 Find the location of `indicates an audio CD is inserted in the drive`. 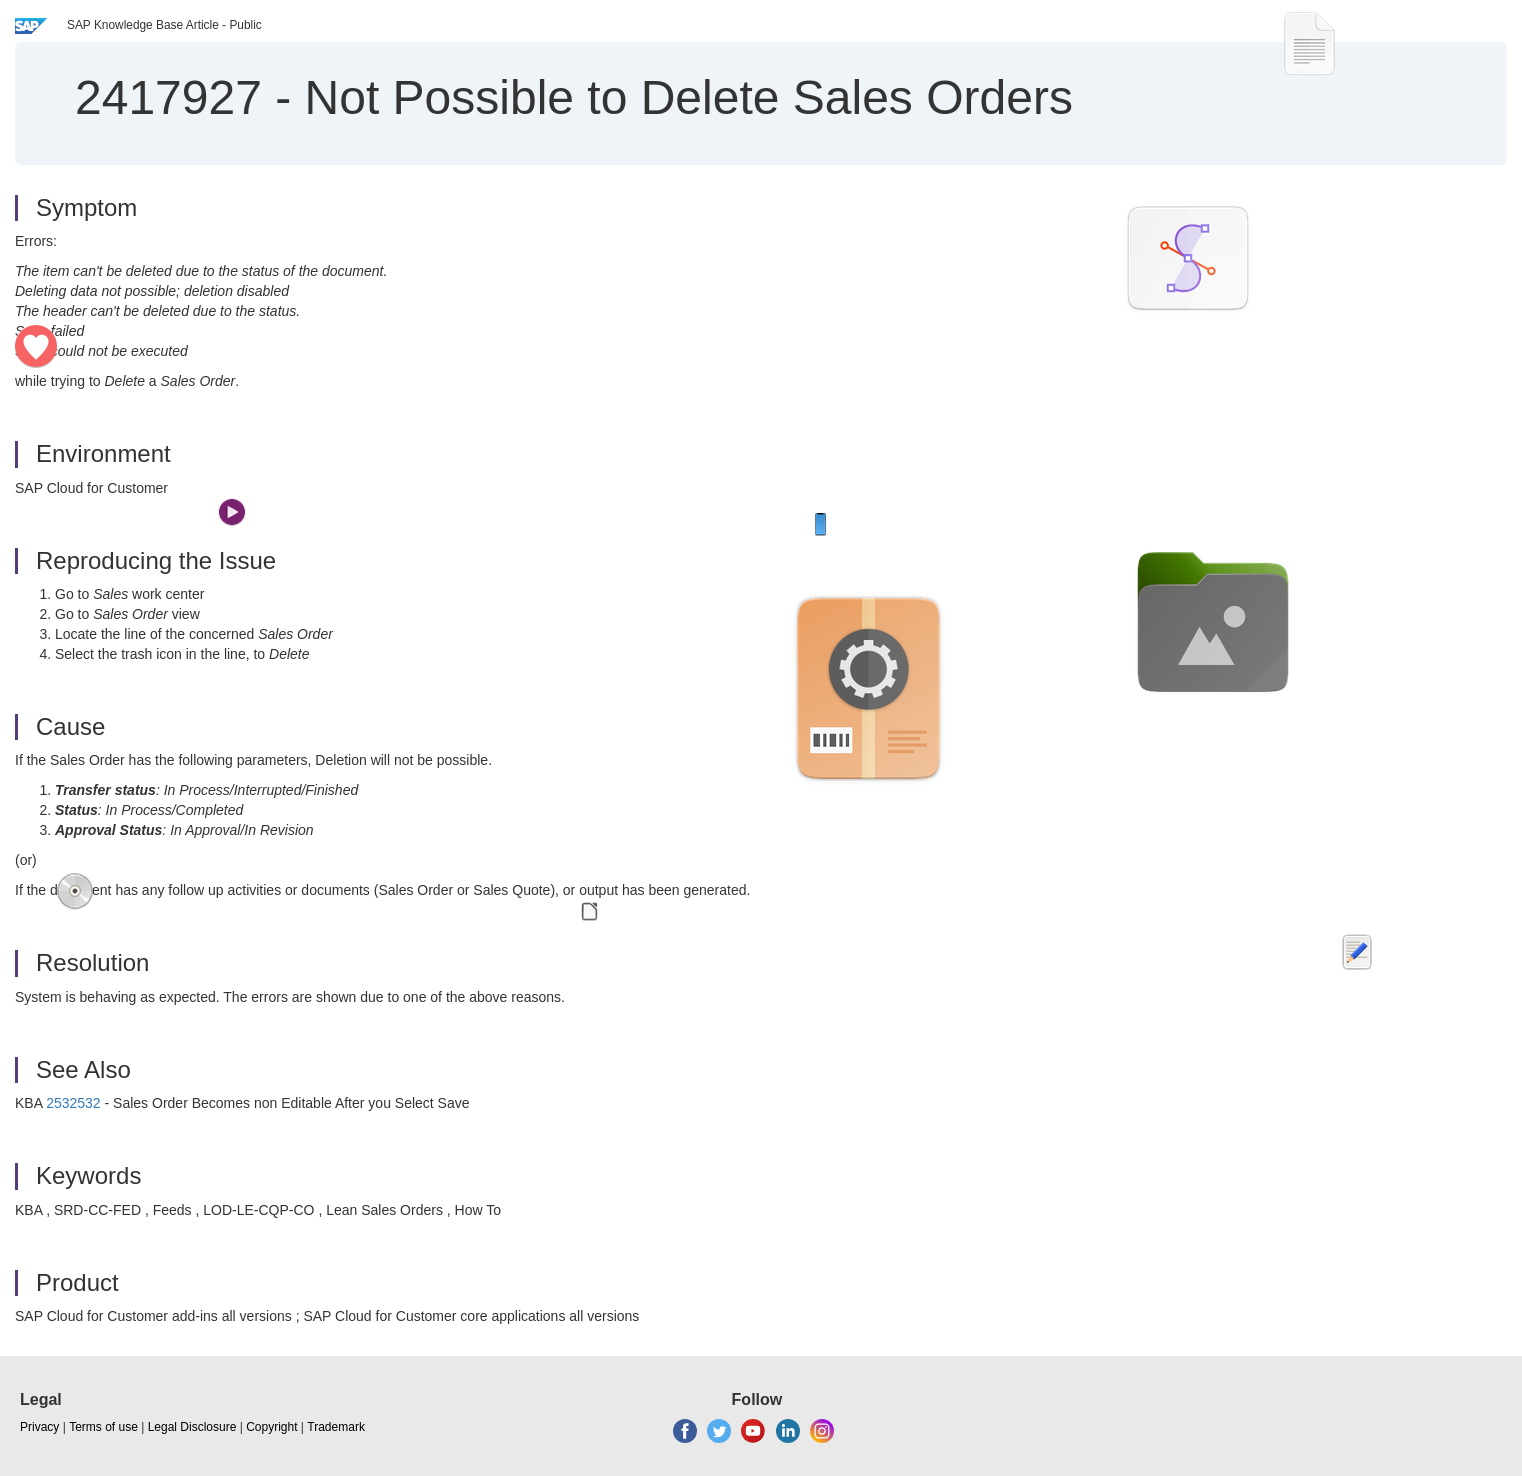

indicates an audio CD is inserted in the drive is located at coordinates (75, 891).